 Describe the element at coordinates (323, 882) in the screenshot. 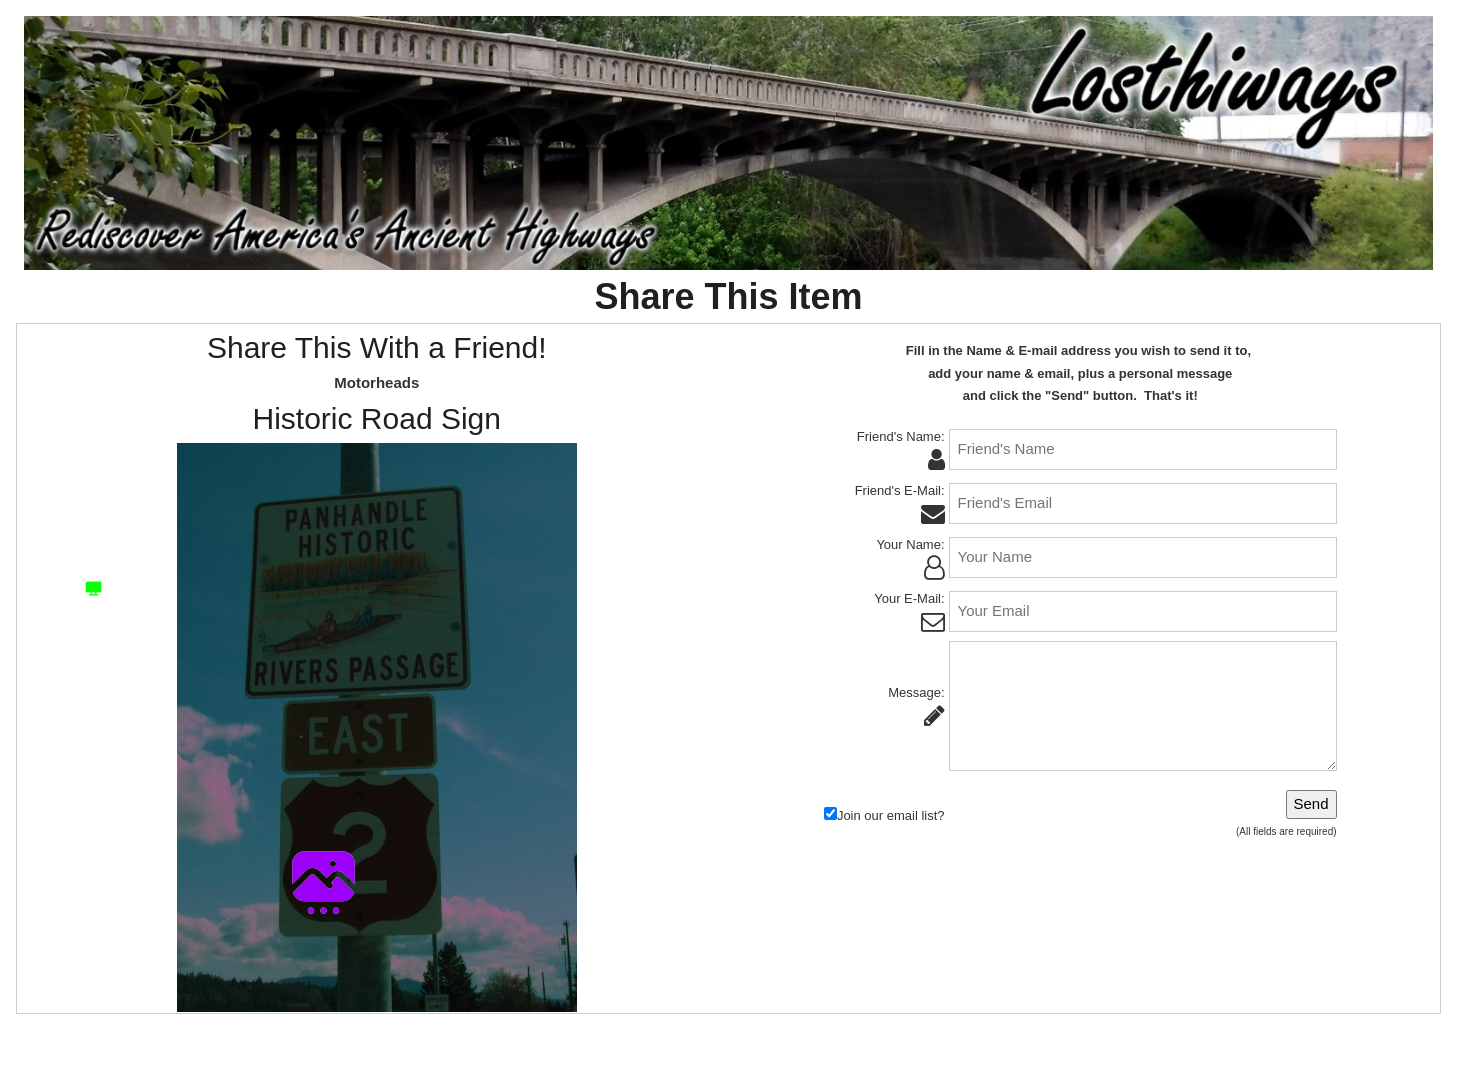

I see `view instant photos or polaroid-style images` at that location.